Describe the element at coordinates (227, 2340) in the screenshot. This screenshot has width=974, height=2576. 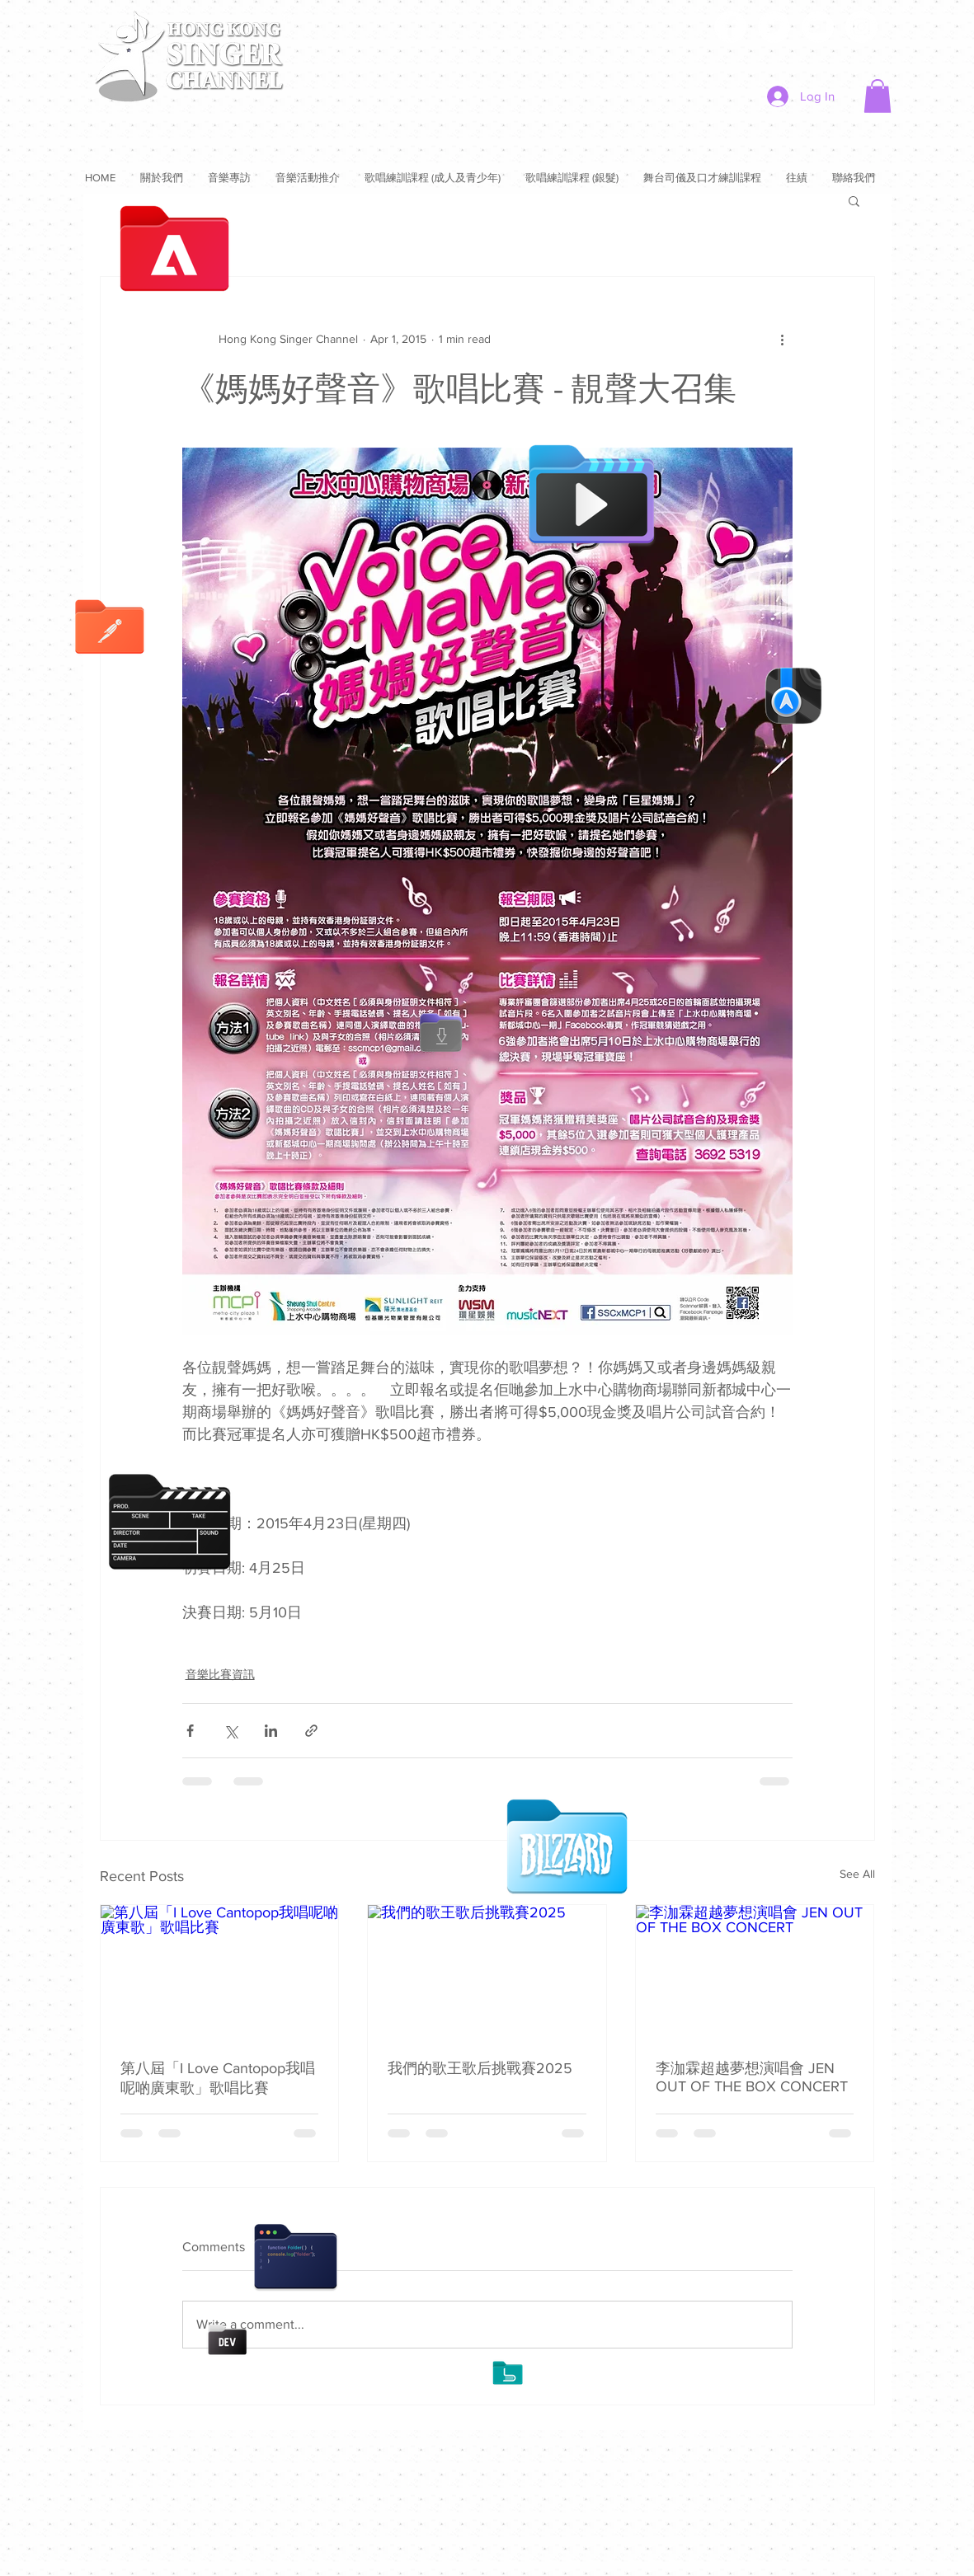
I see `folder containing dev.to related projects or resources` at that location.